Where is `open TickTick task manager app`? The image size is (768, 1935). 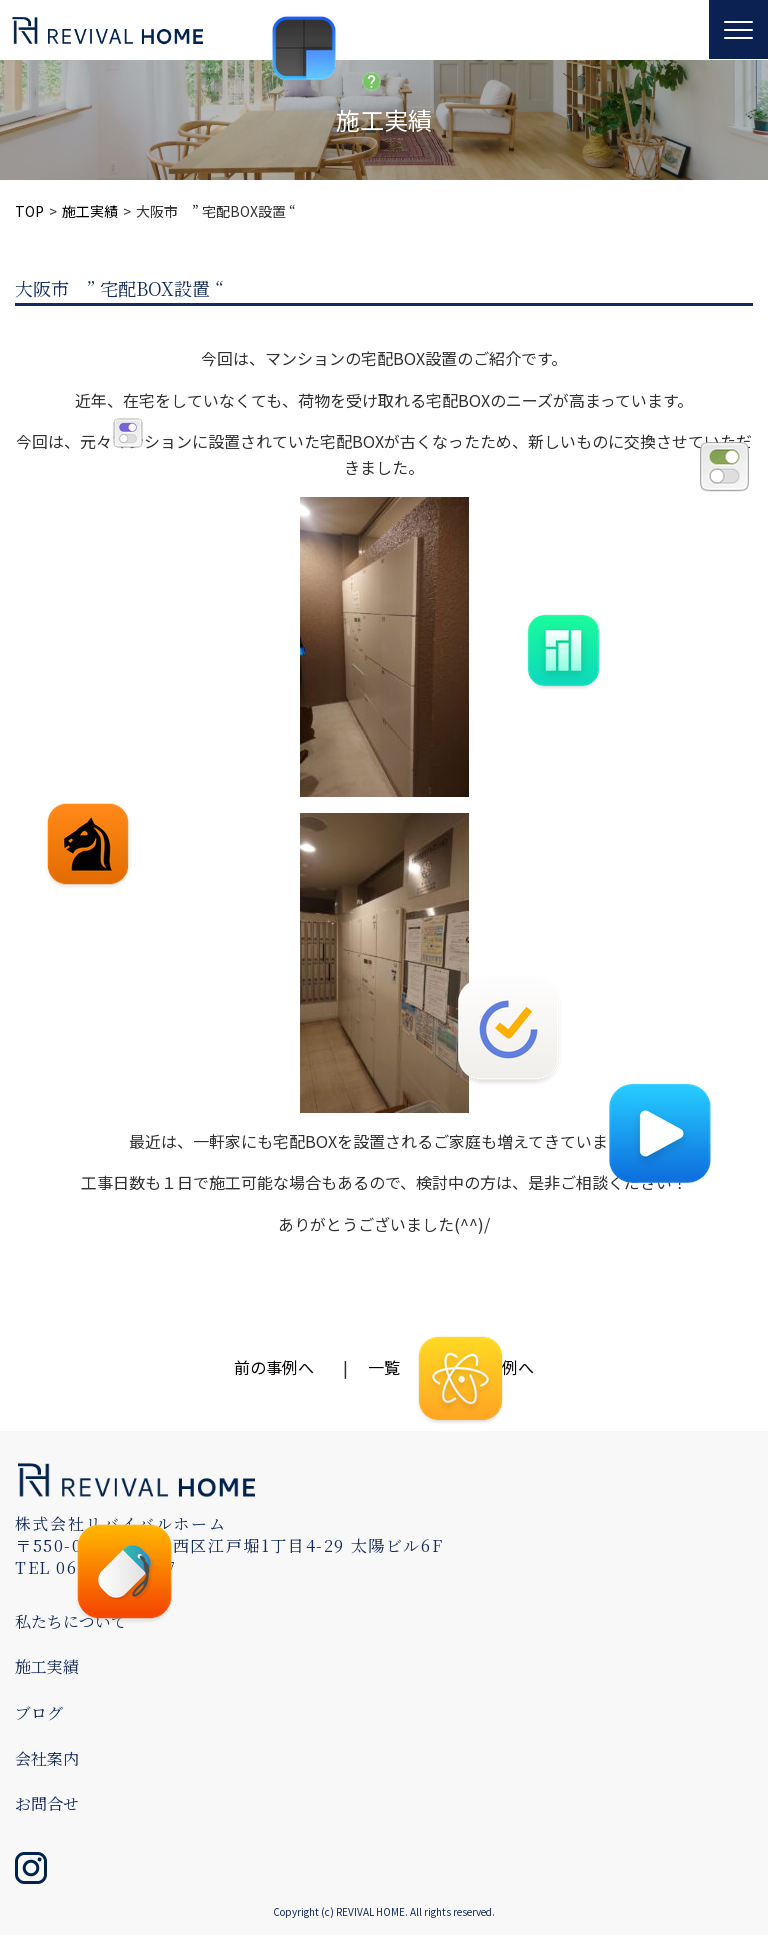 open TickTick task manager app is located at coordinates (508, 1029).